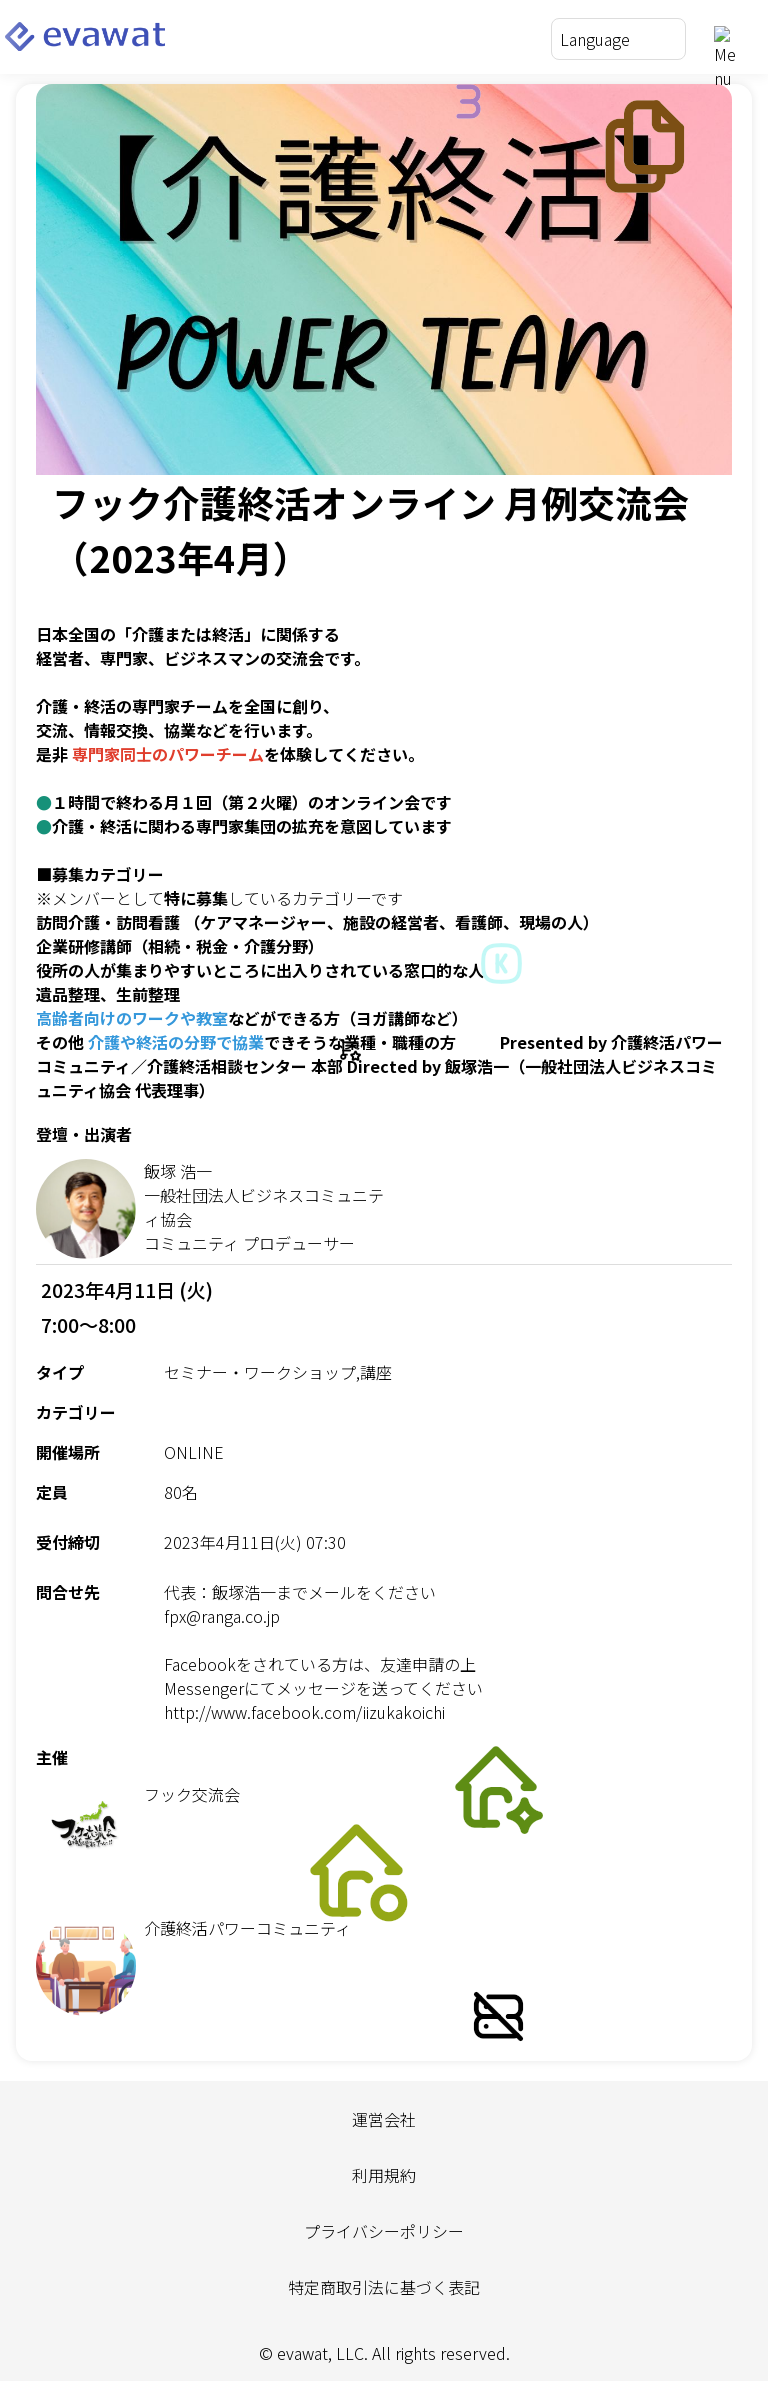 The width and height of the screenshot is (768, 2381). What do you see at coordinates (468, 101) in the screenshot?
I see `indicates the number 3 in a list or count` at bounding box center [468, 101].